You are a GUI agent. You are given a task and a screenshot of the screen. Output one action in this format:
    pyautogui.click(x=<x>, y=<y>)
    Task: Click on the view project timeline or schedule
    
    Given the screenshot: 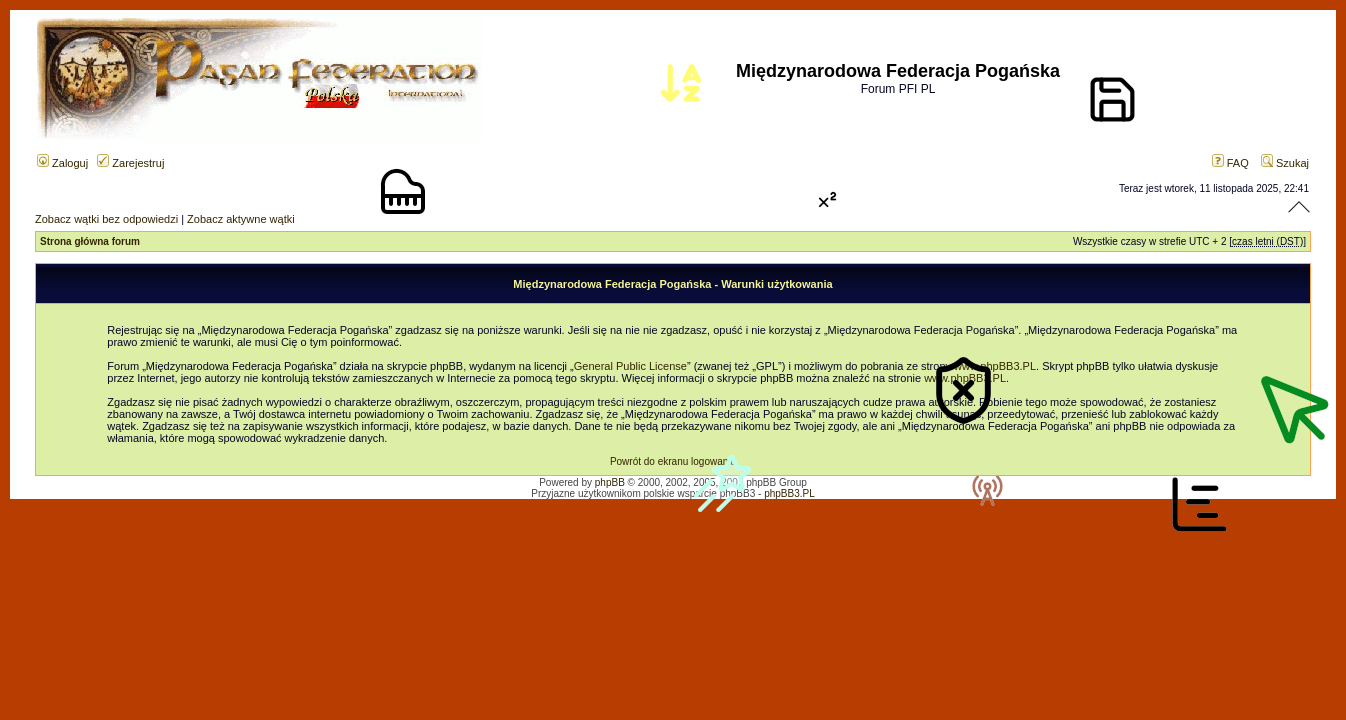 What is the action you would take?
    pyautogui.click(x=1199, y=504)
    